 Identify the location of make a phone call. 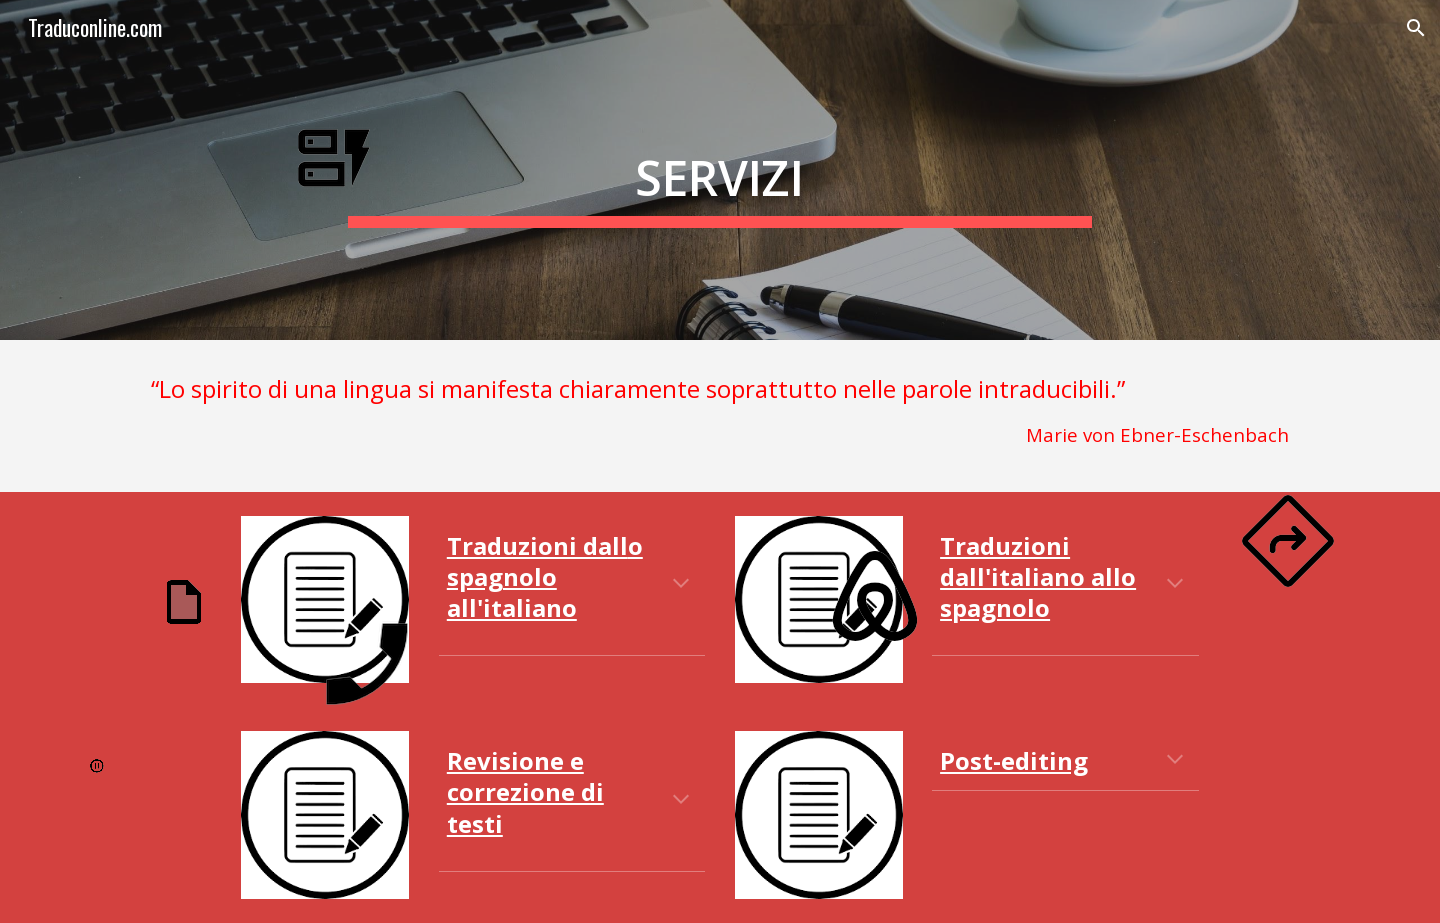
(367, 664).